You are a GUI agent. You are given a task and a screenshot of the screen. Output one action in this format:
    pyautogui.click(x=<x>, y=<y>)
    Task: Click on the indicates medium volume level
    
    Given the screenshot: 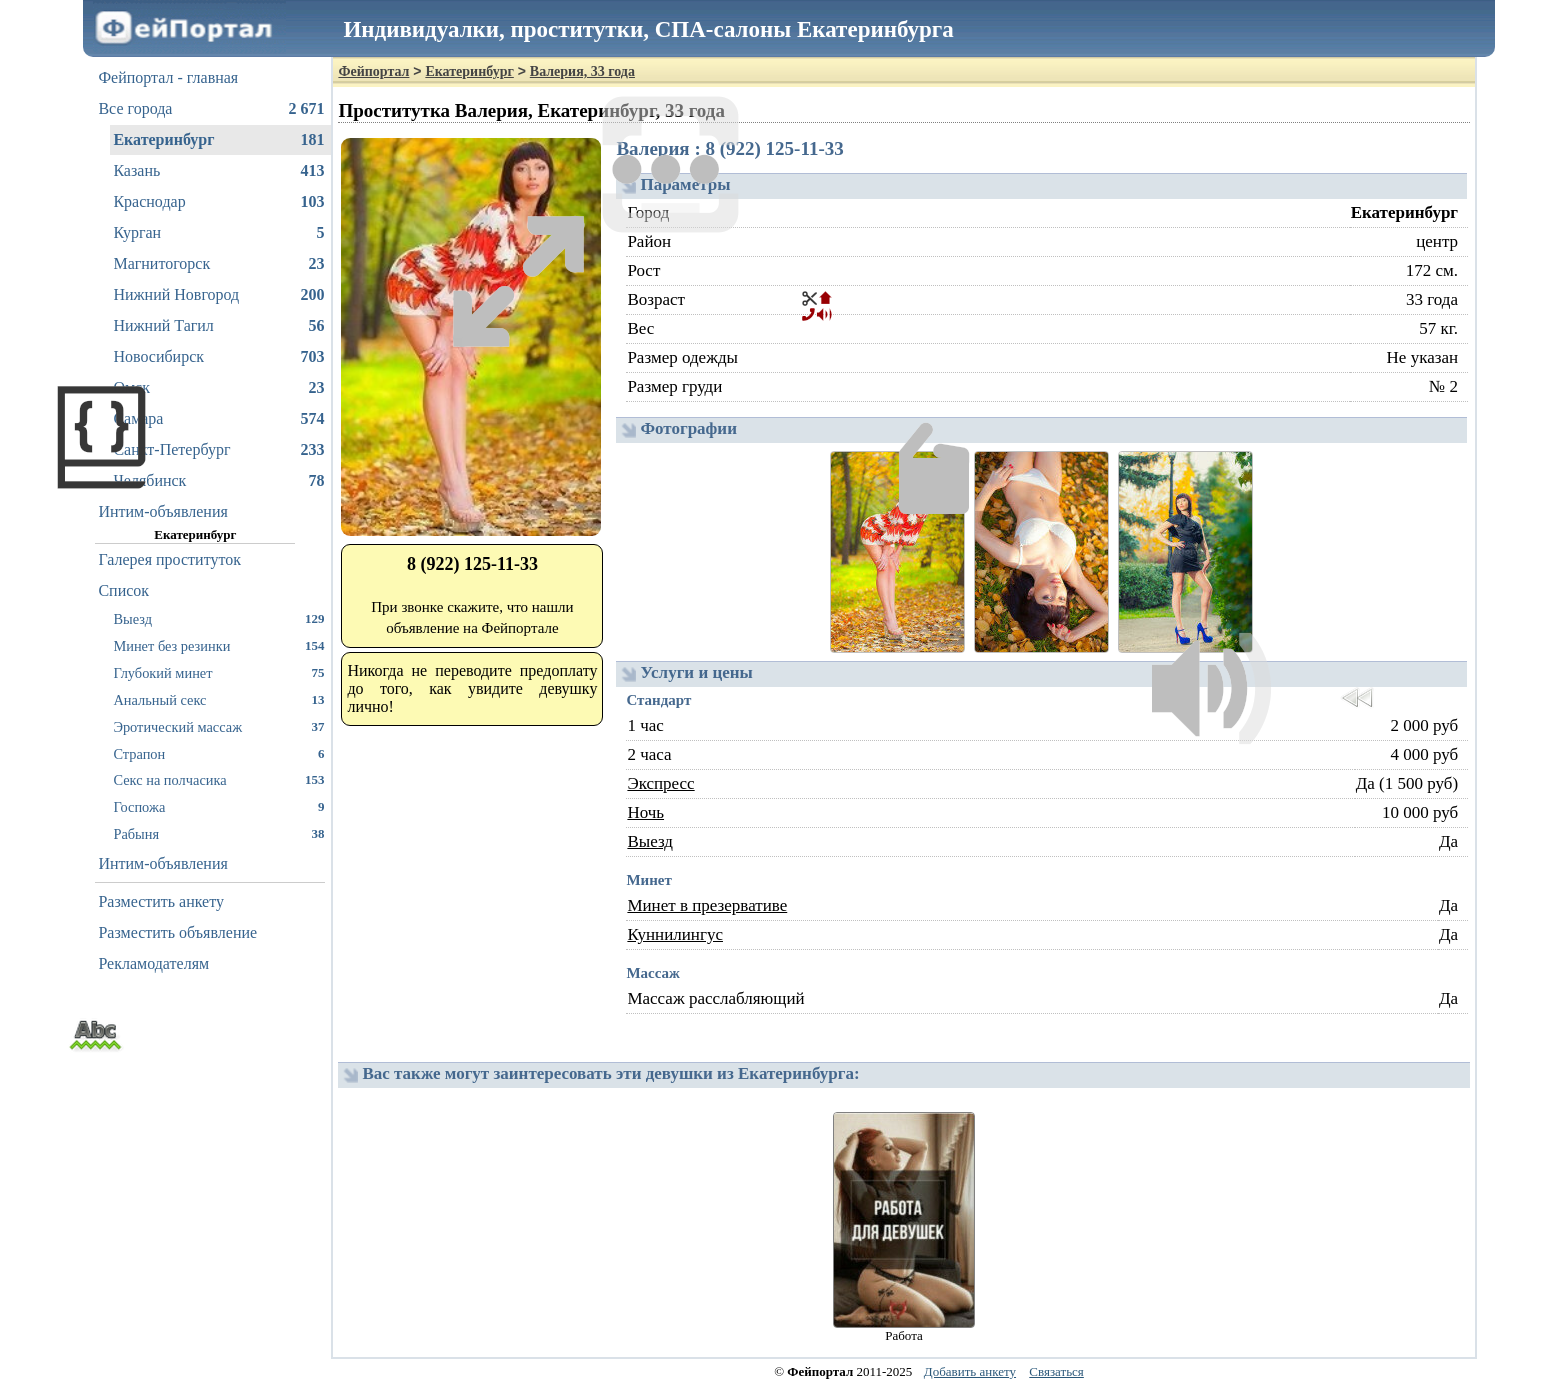 What is the action you would take?
    pyautogui.click(x=1215, y=688)
    